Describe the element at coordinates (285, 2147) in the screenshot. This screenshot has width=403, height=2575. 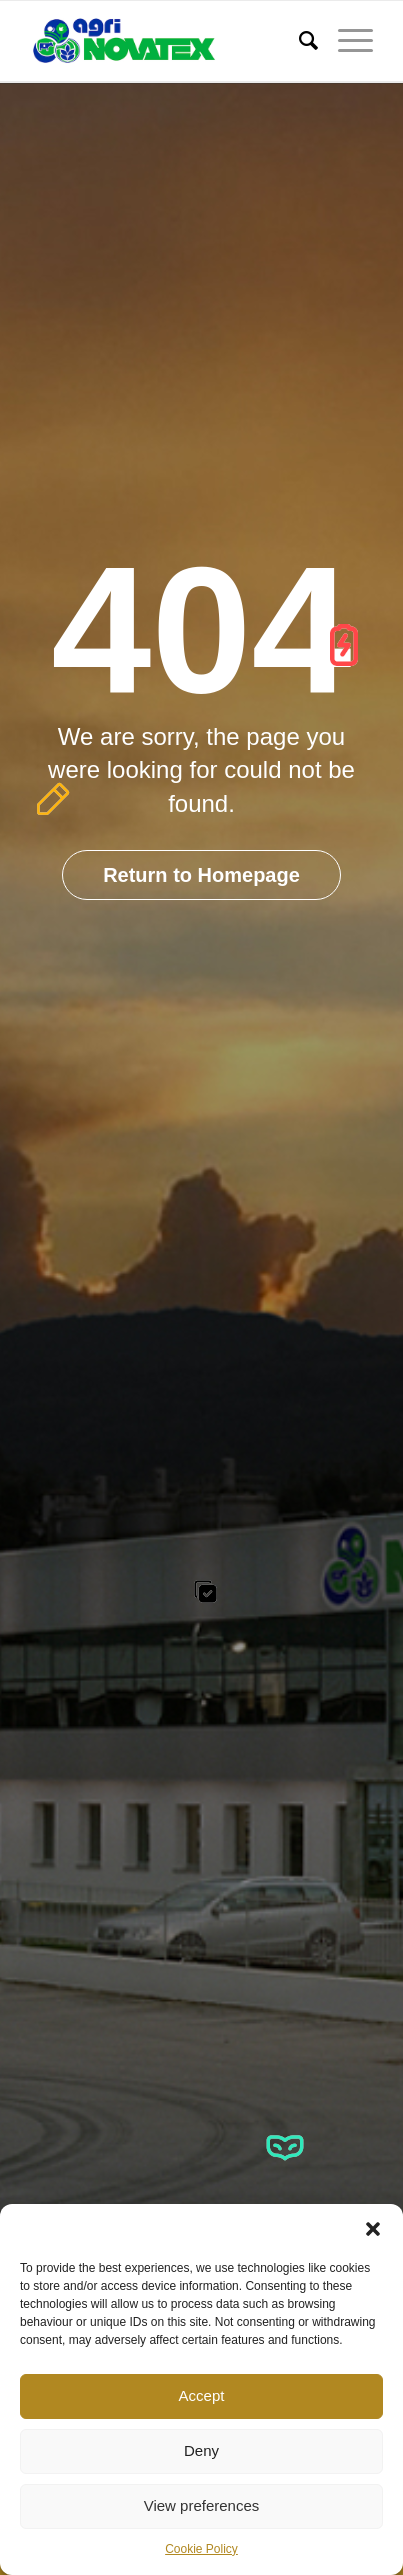
I see `enable incognito or private browsing mode` at that location.